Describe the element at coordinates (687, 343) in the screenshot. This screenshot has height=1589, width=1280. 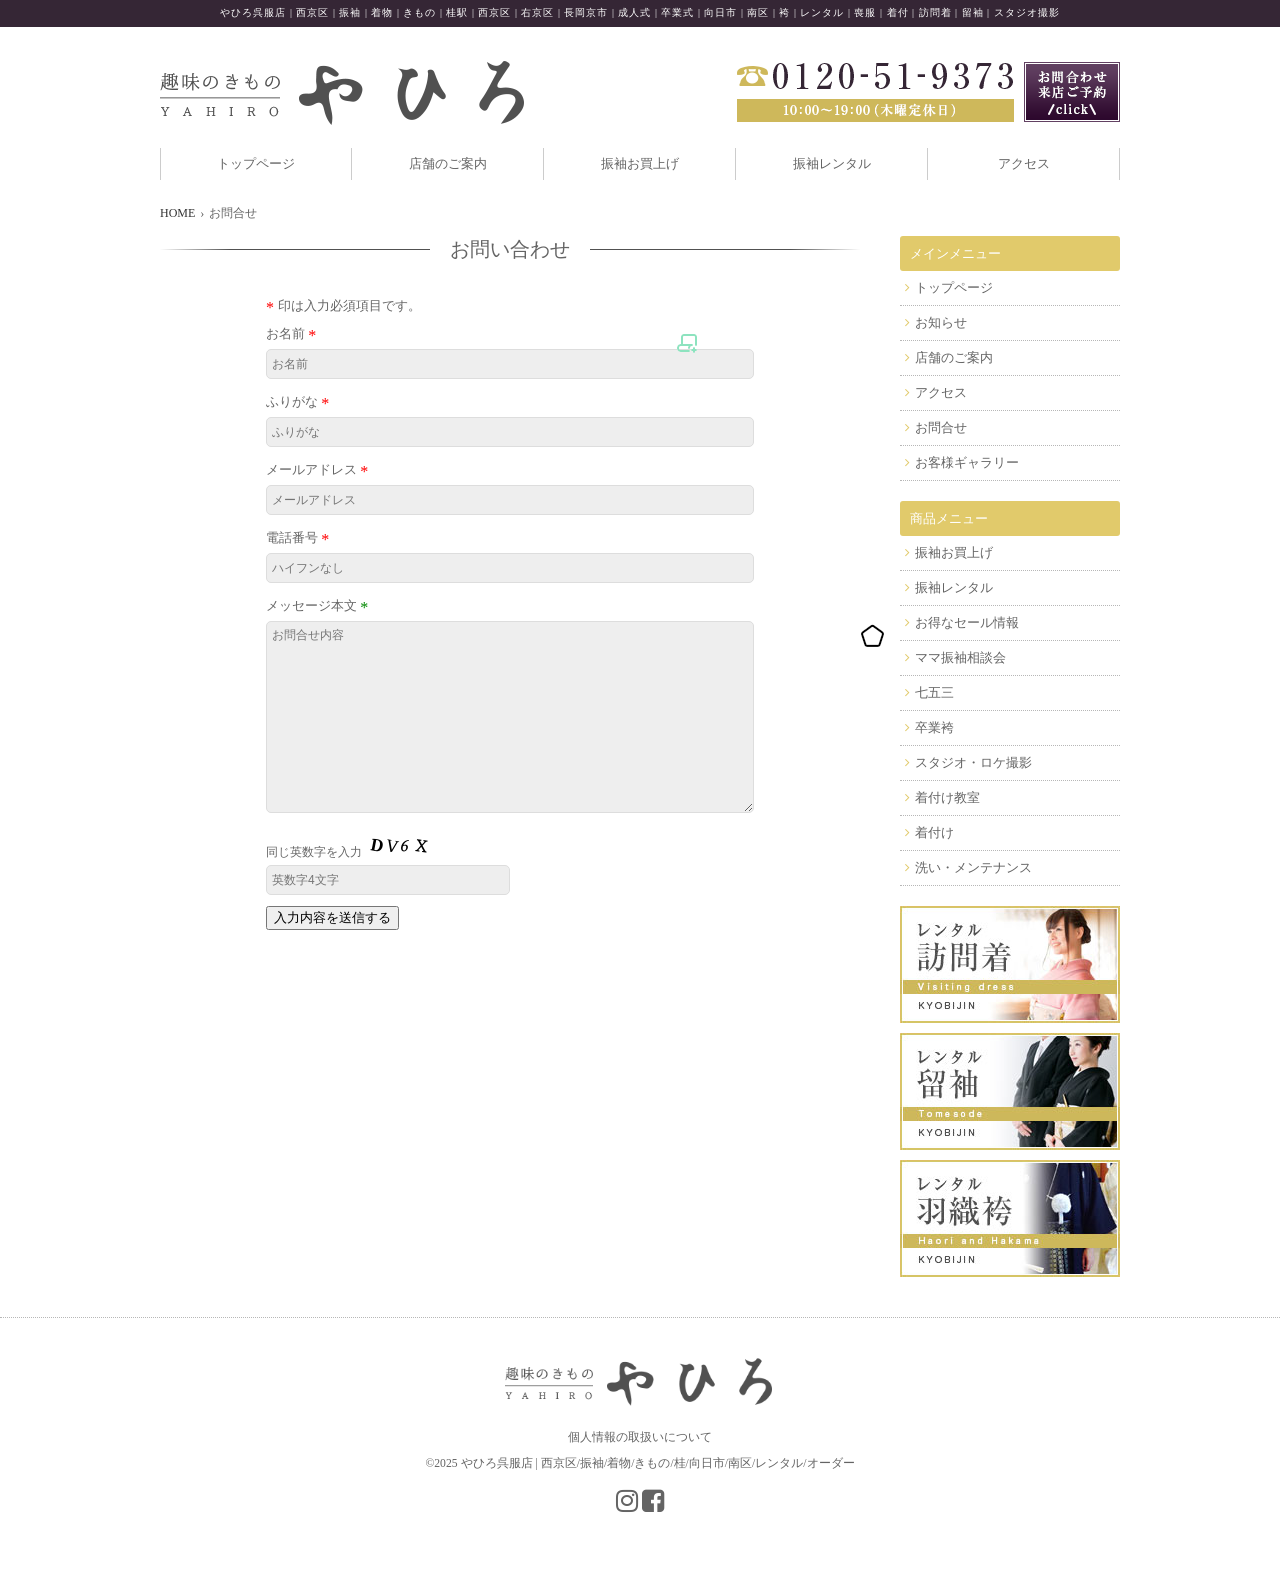
I see `create a new script or document` at that location.